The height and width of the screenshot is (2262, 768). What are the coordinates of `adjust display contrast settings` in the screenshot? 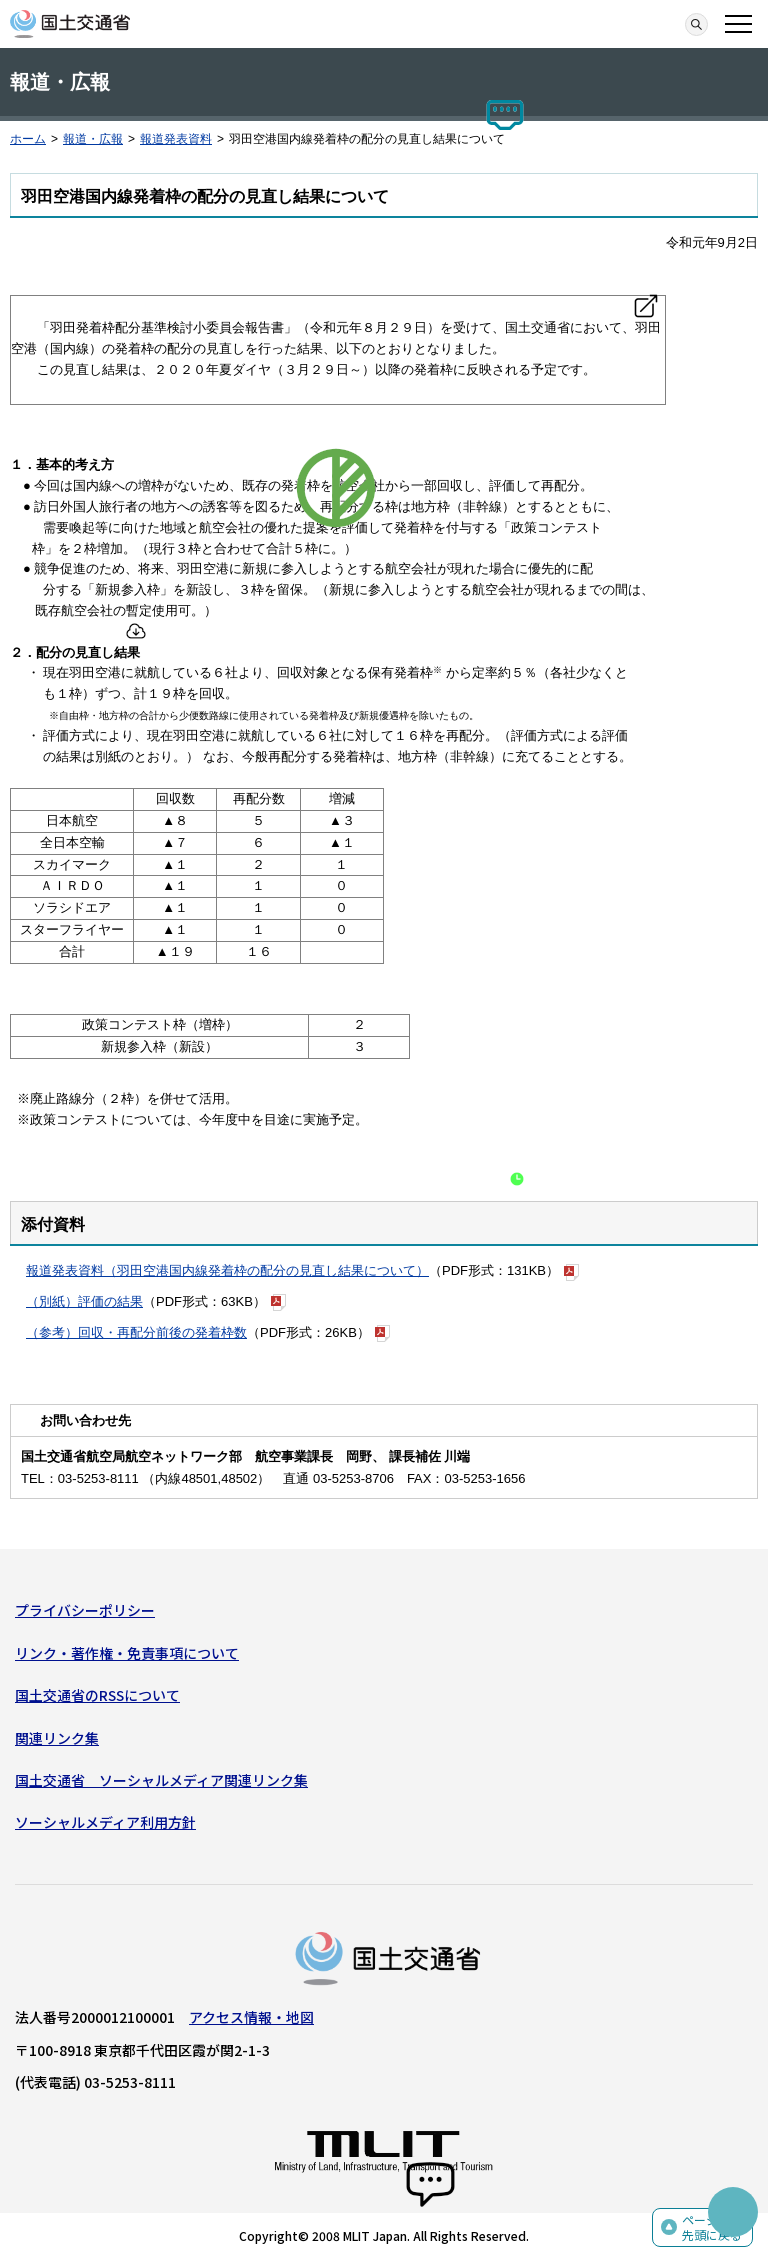 It's located at (336, 488).